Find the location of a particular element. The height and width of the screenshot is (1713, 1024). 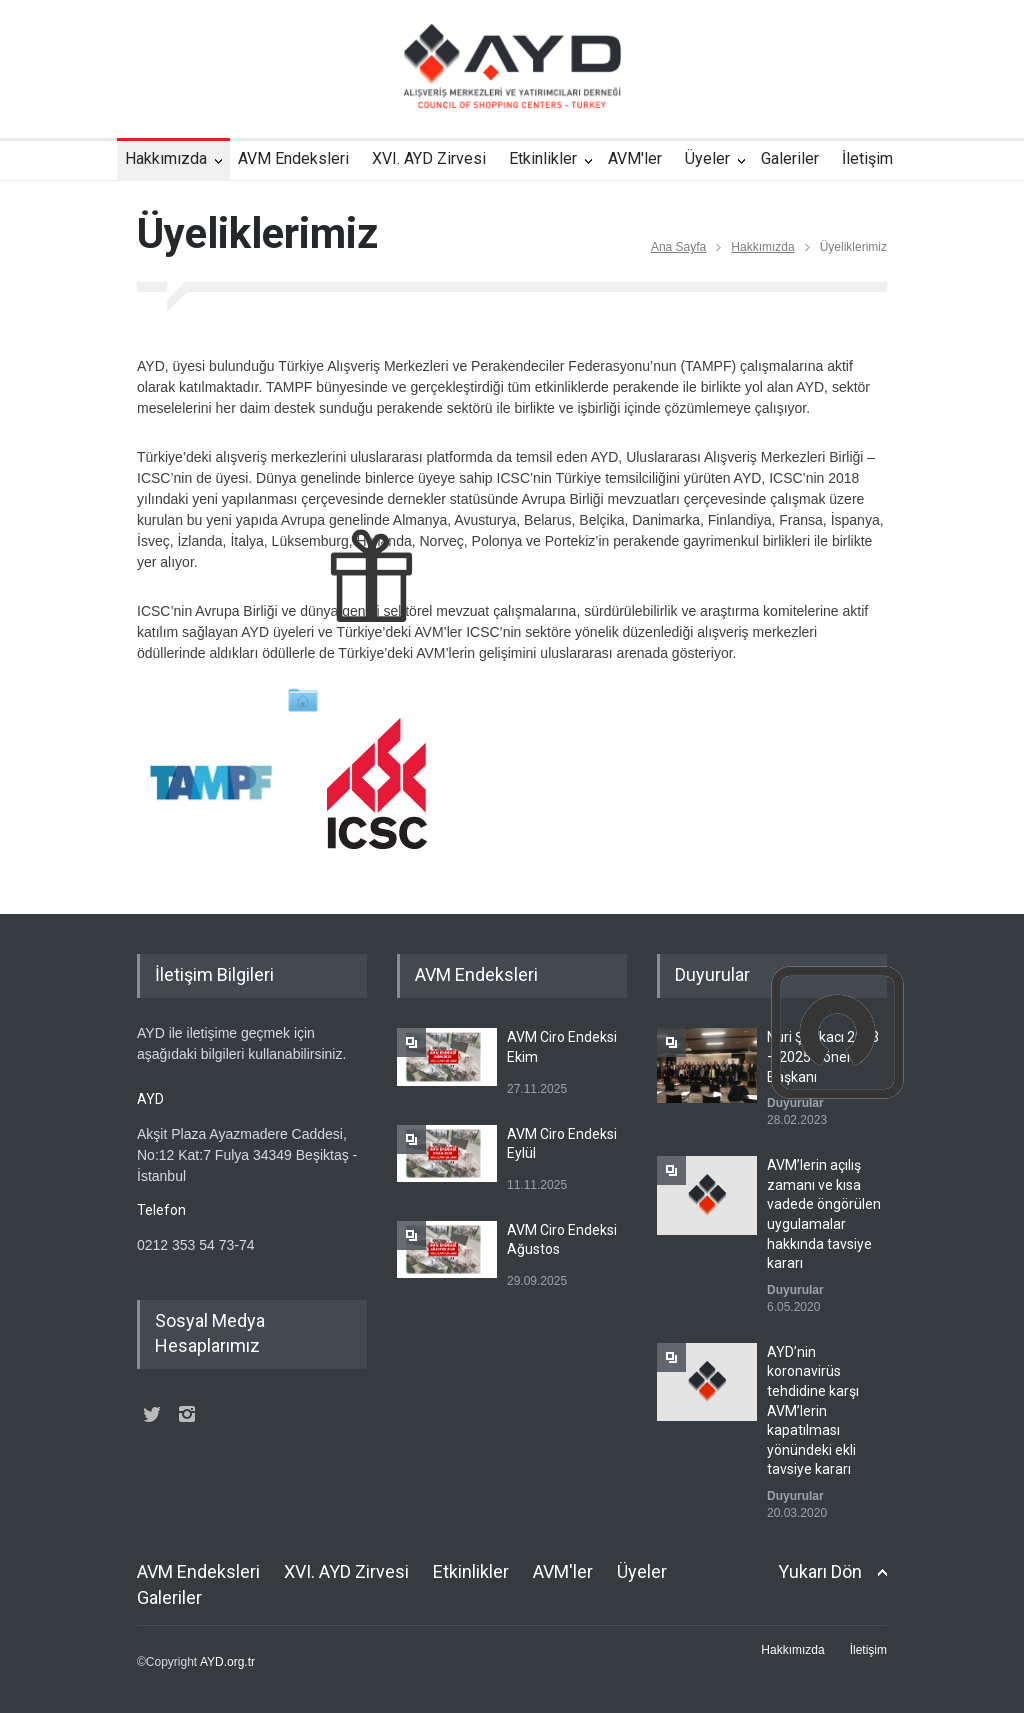

view birthday events in calendar is located at coordinates (371, 575).